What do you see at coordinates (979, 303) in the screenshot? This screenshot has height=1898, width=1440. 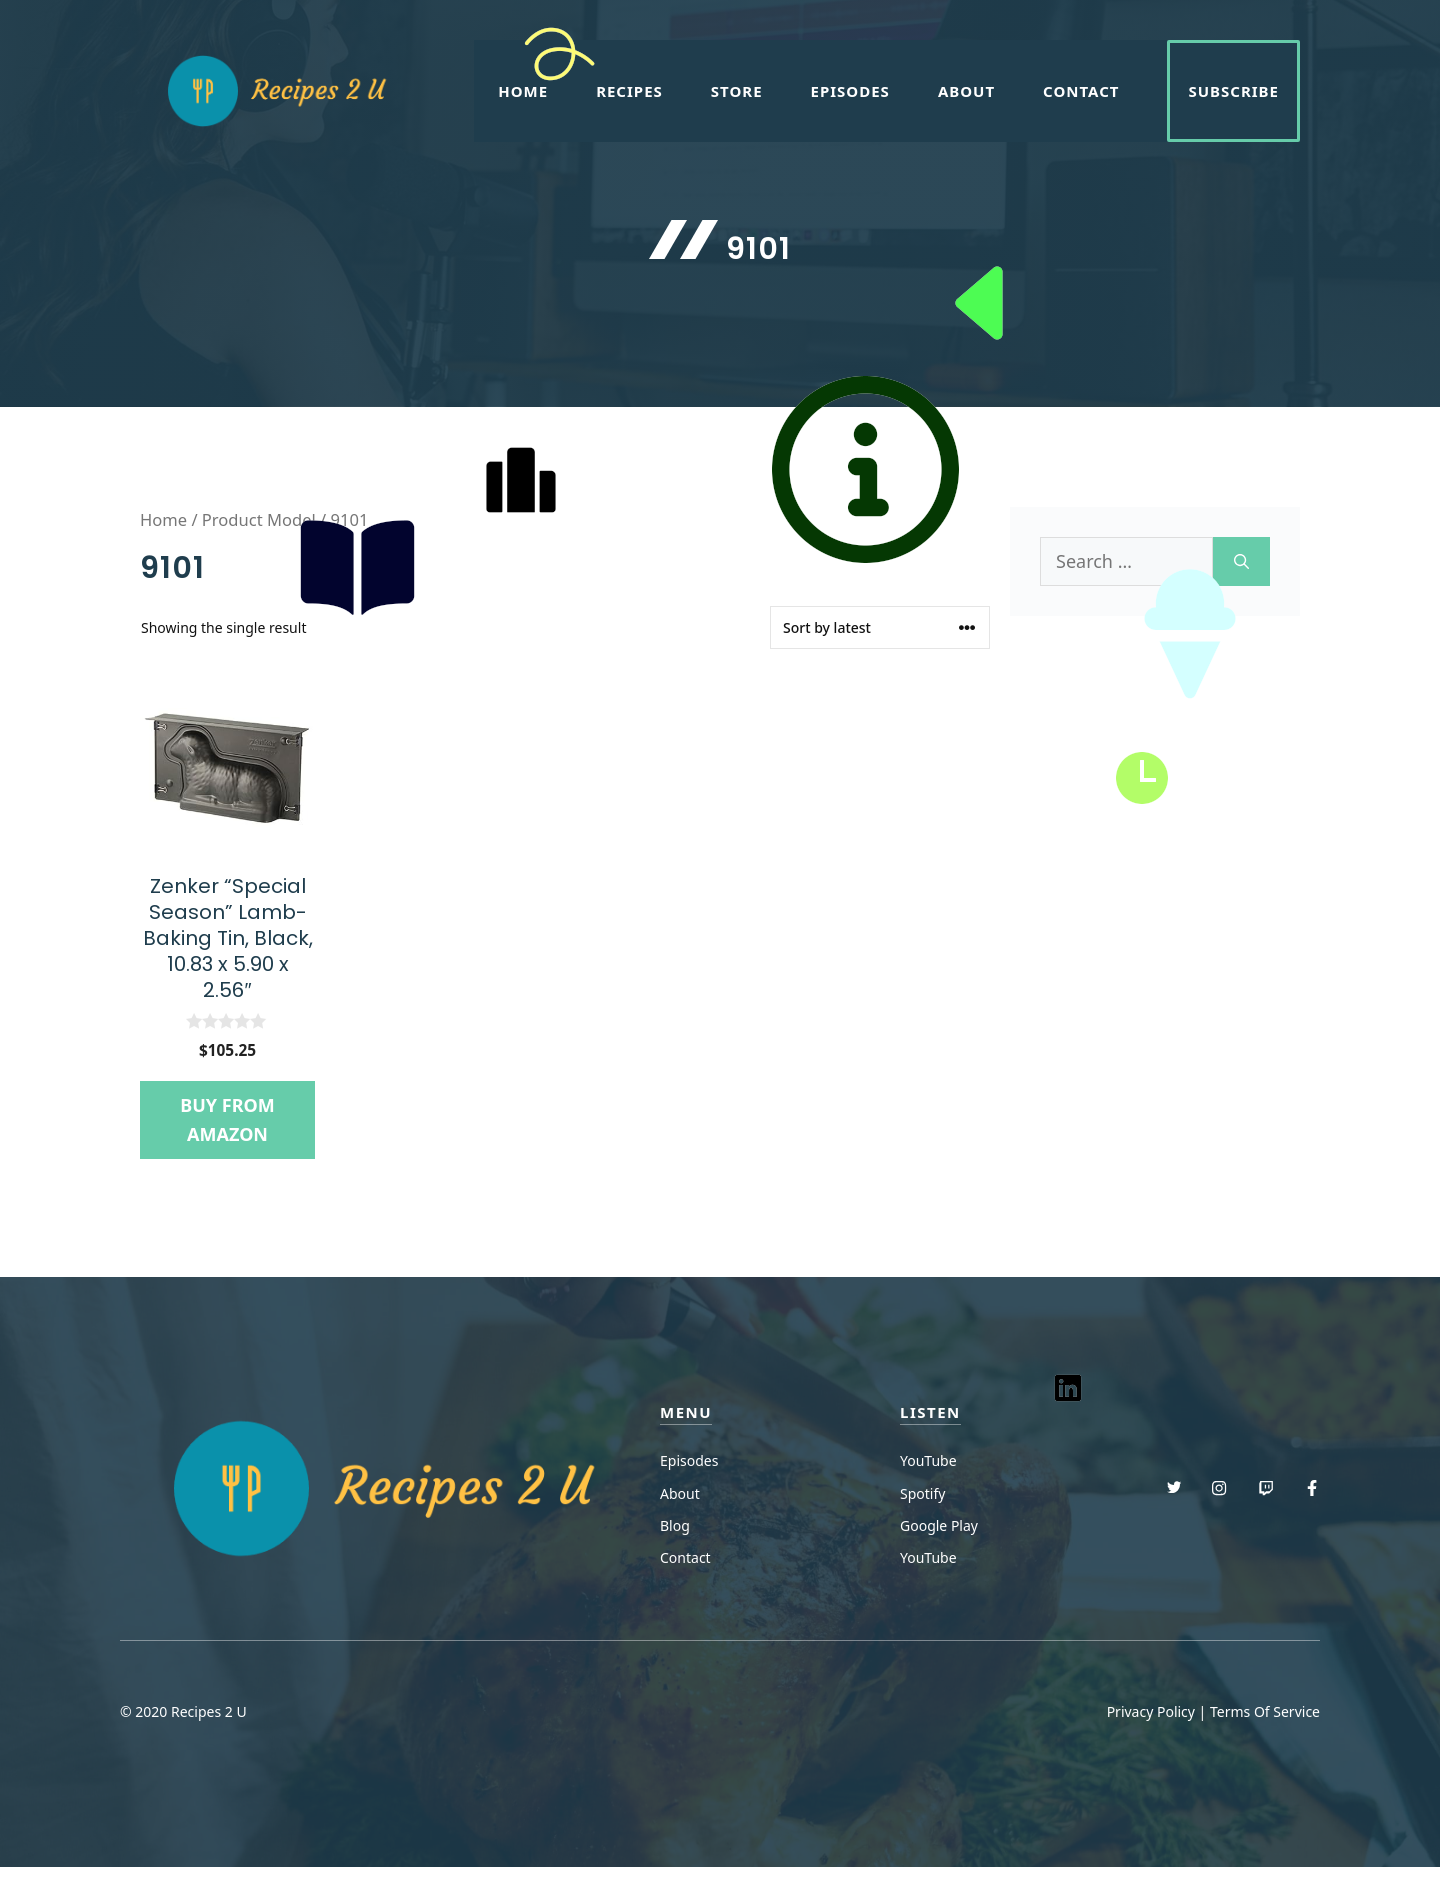 I see `go back to the previous screen` at bounding box center [979, 303].